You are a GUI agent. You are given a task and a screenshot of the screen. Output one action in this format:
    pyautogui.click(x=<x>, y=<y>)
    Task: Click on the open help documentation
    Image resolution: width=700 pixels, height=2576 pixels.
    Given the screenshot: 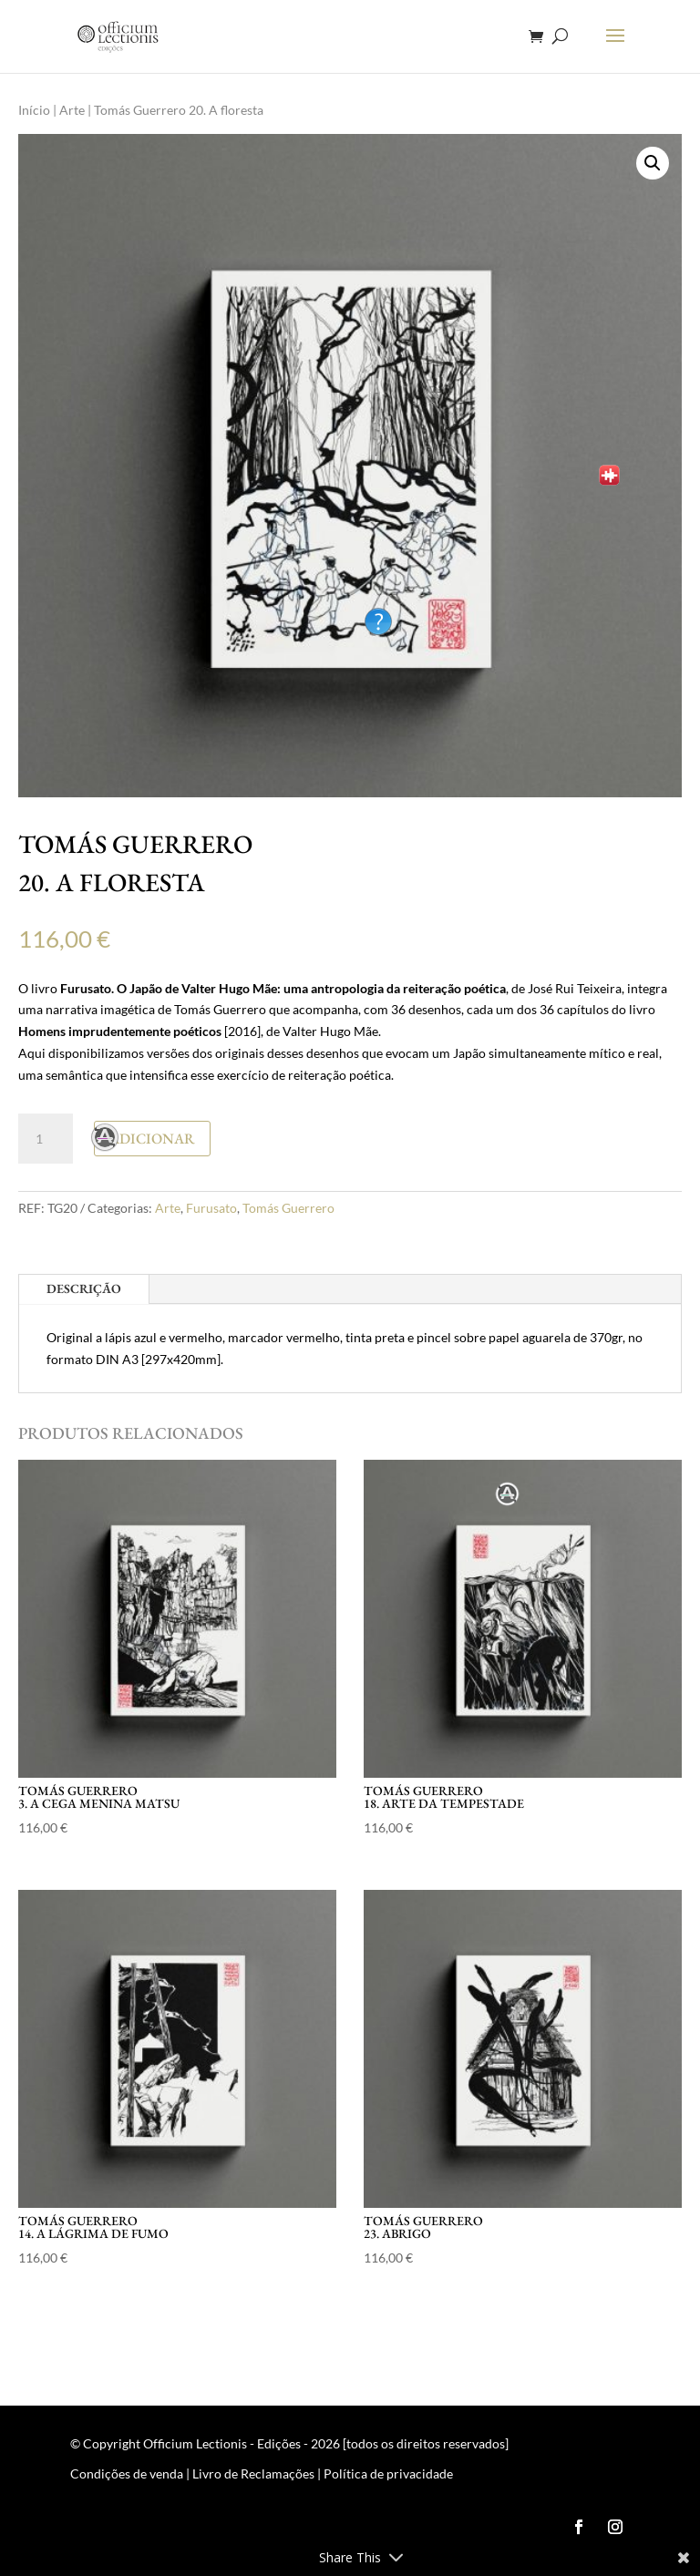 What is the action you would take?
    pyautogui.click(x=378, y=621)
    